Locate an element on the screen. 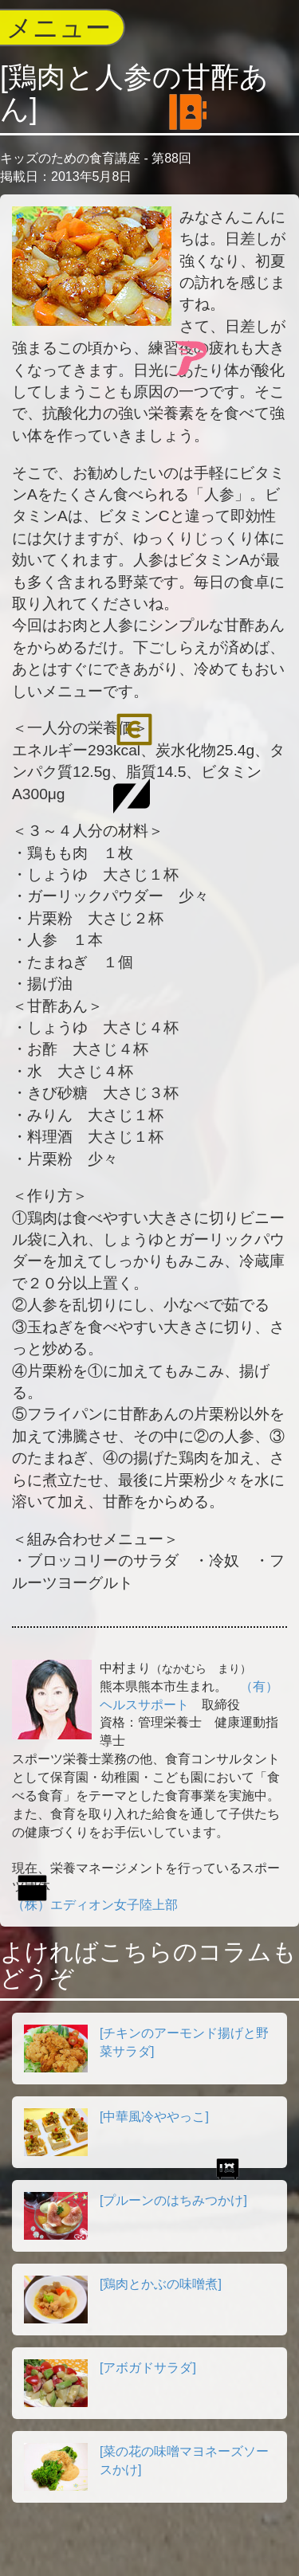 This screenshot has height=2576, width=299. open your contacts book is located at coordinates (185, 112).